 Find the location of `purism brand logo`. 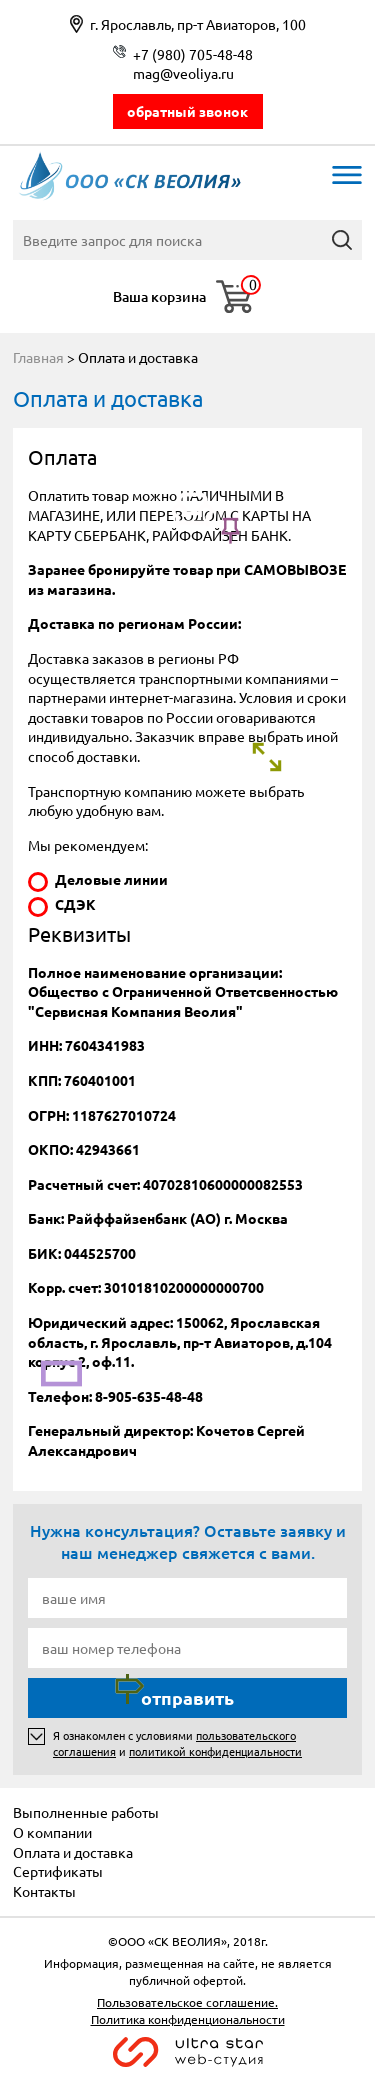

purism brand logo is located at coordinates (61, 1373).